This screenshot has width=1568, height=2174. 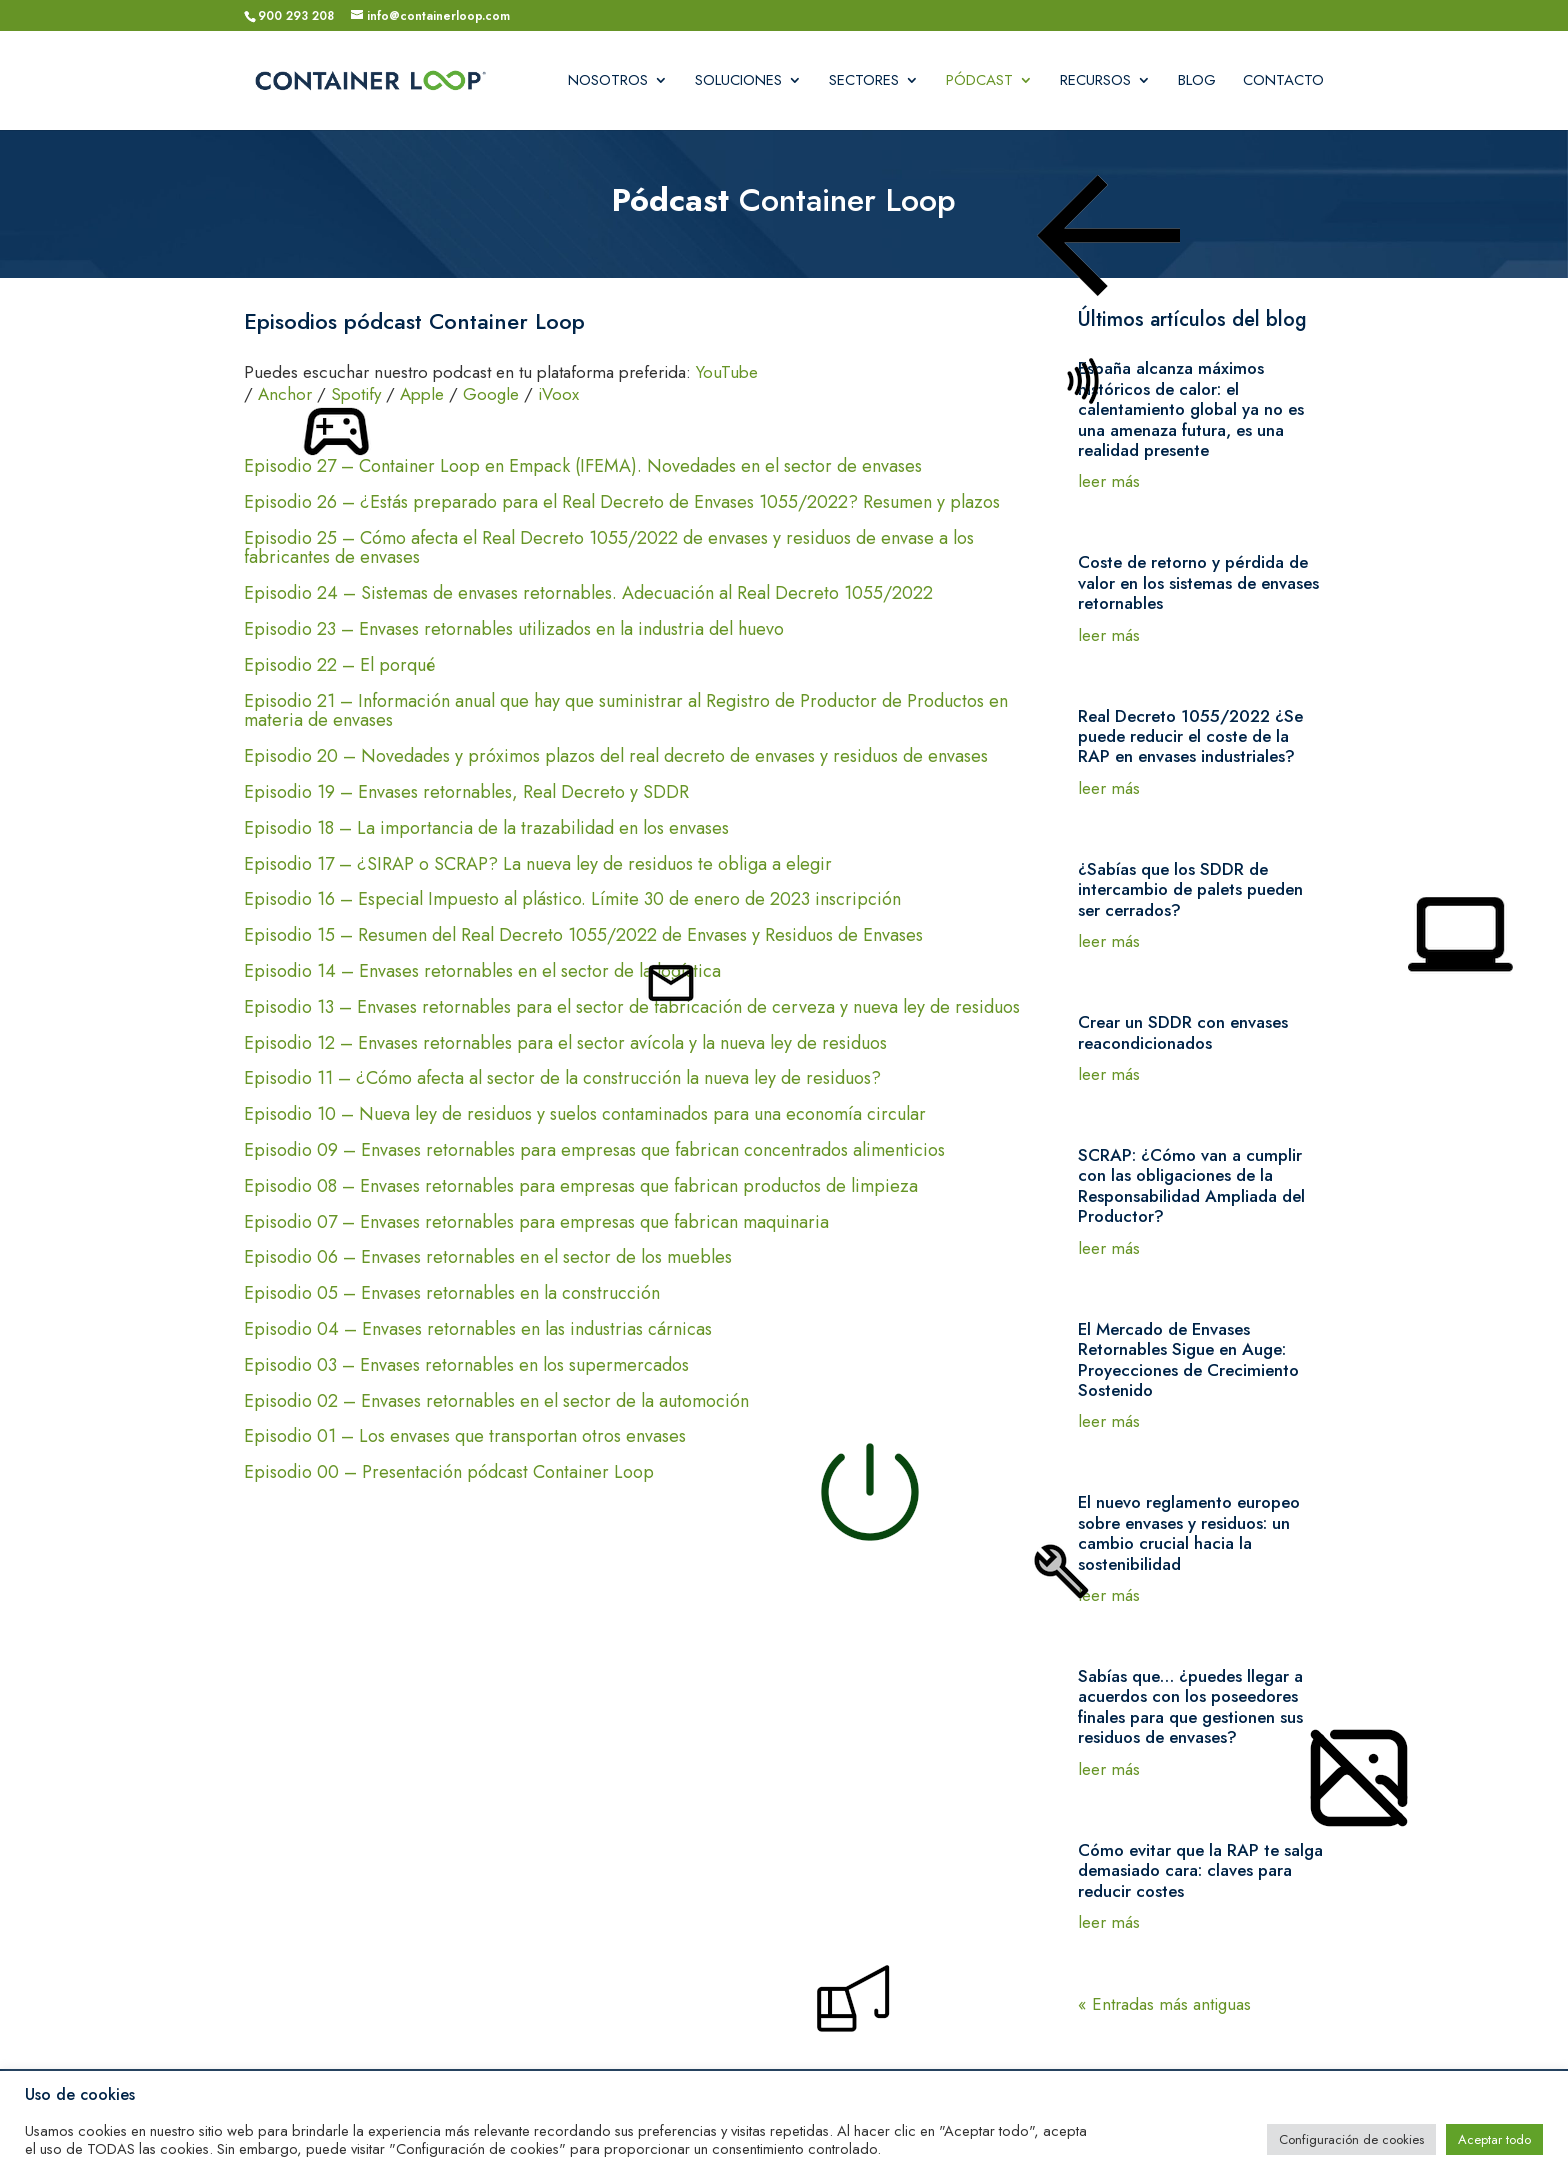 I want to click on construction or building-related feature, so click(x=854, y=2002).